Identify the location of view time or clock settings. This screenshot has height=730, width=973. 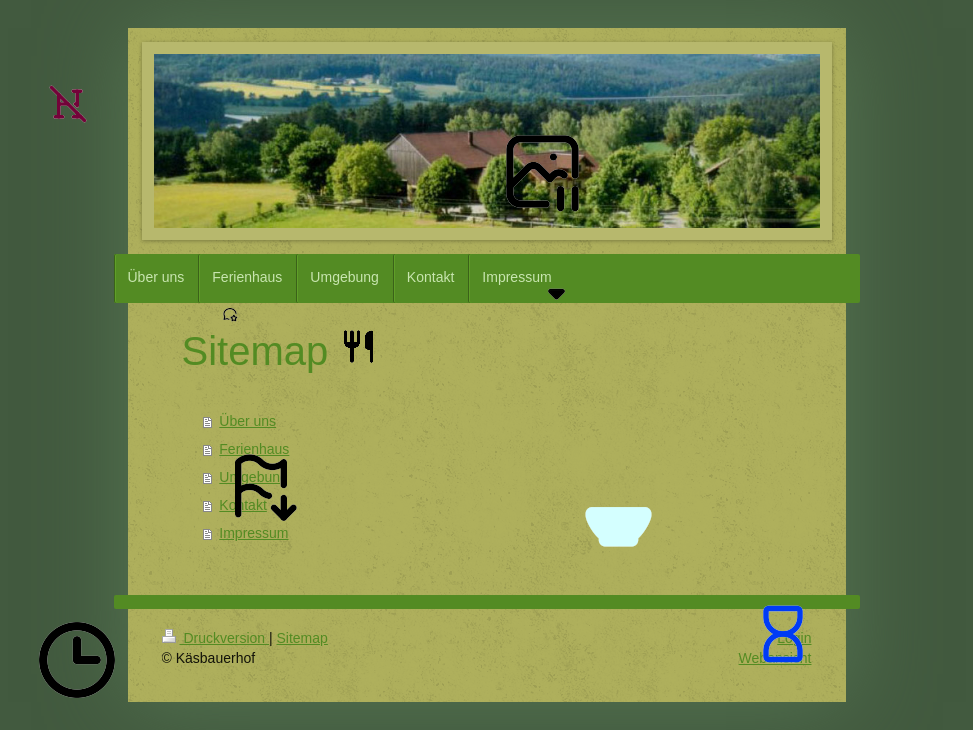
(77, 660).